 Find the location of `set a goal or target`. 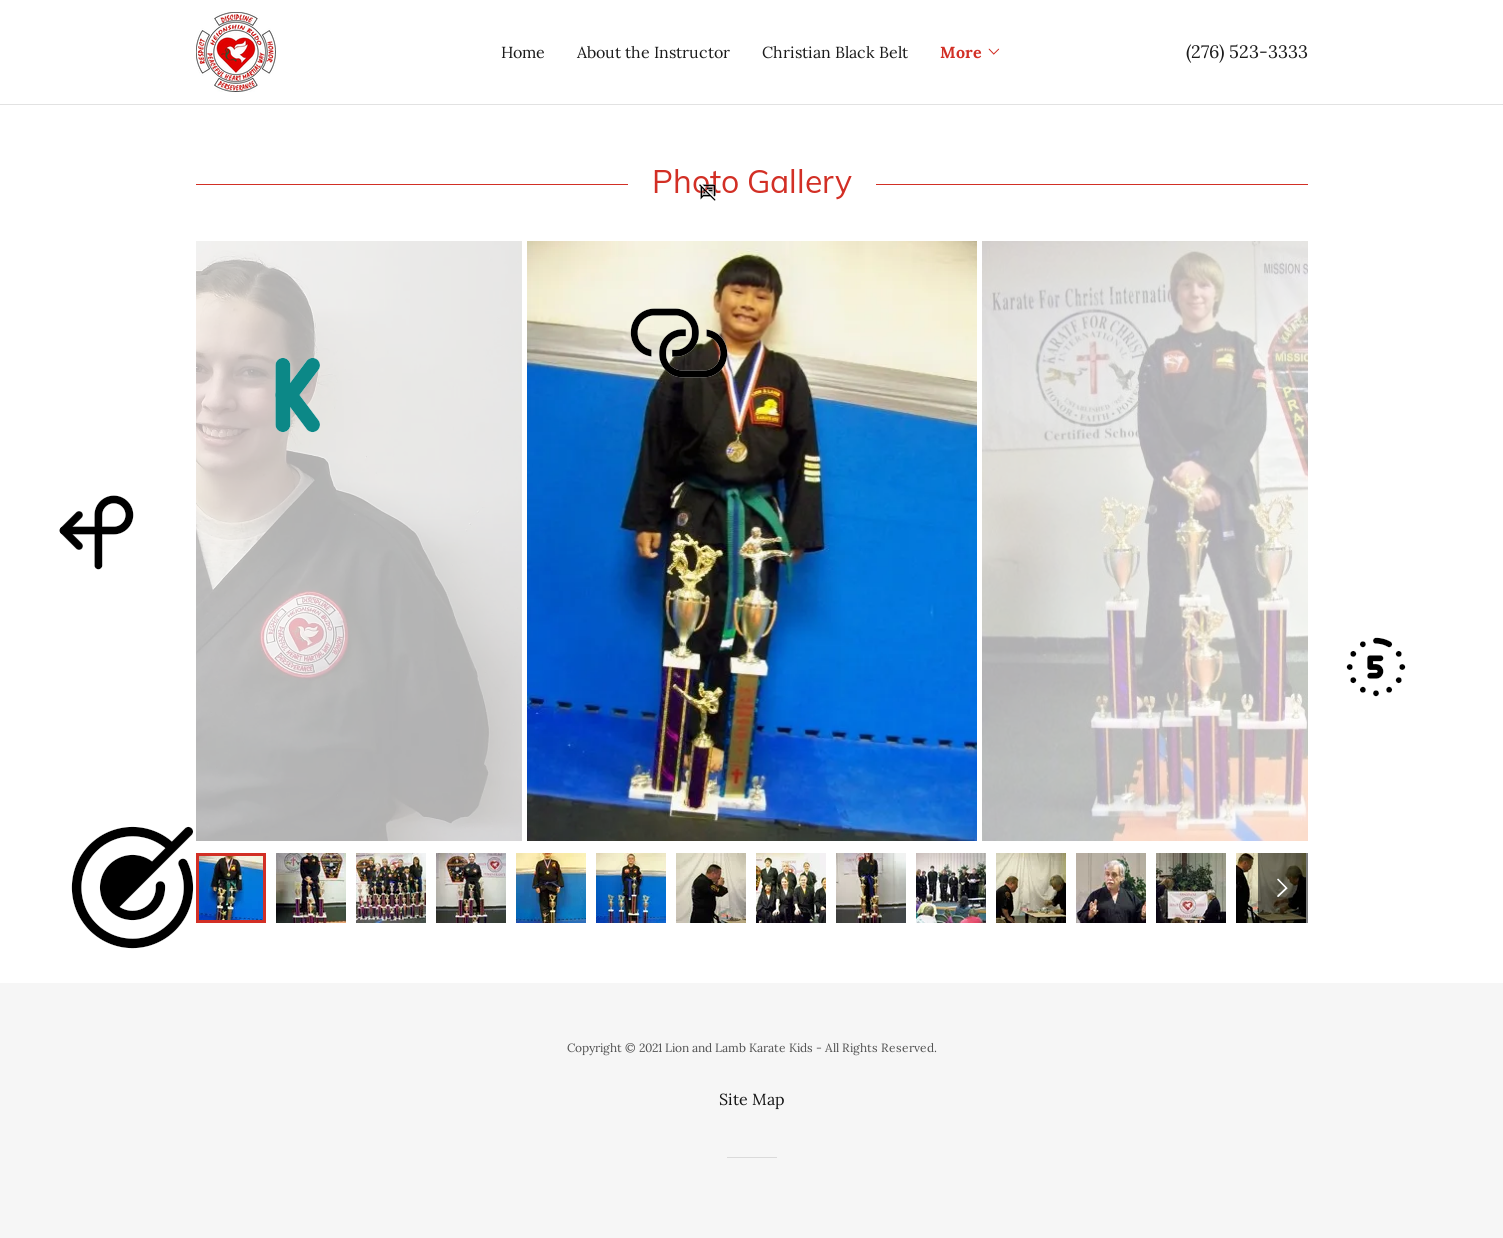

set a goal or target is located at coordinates (132, 887).